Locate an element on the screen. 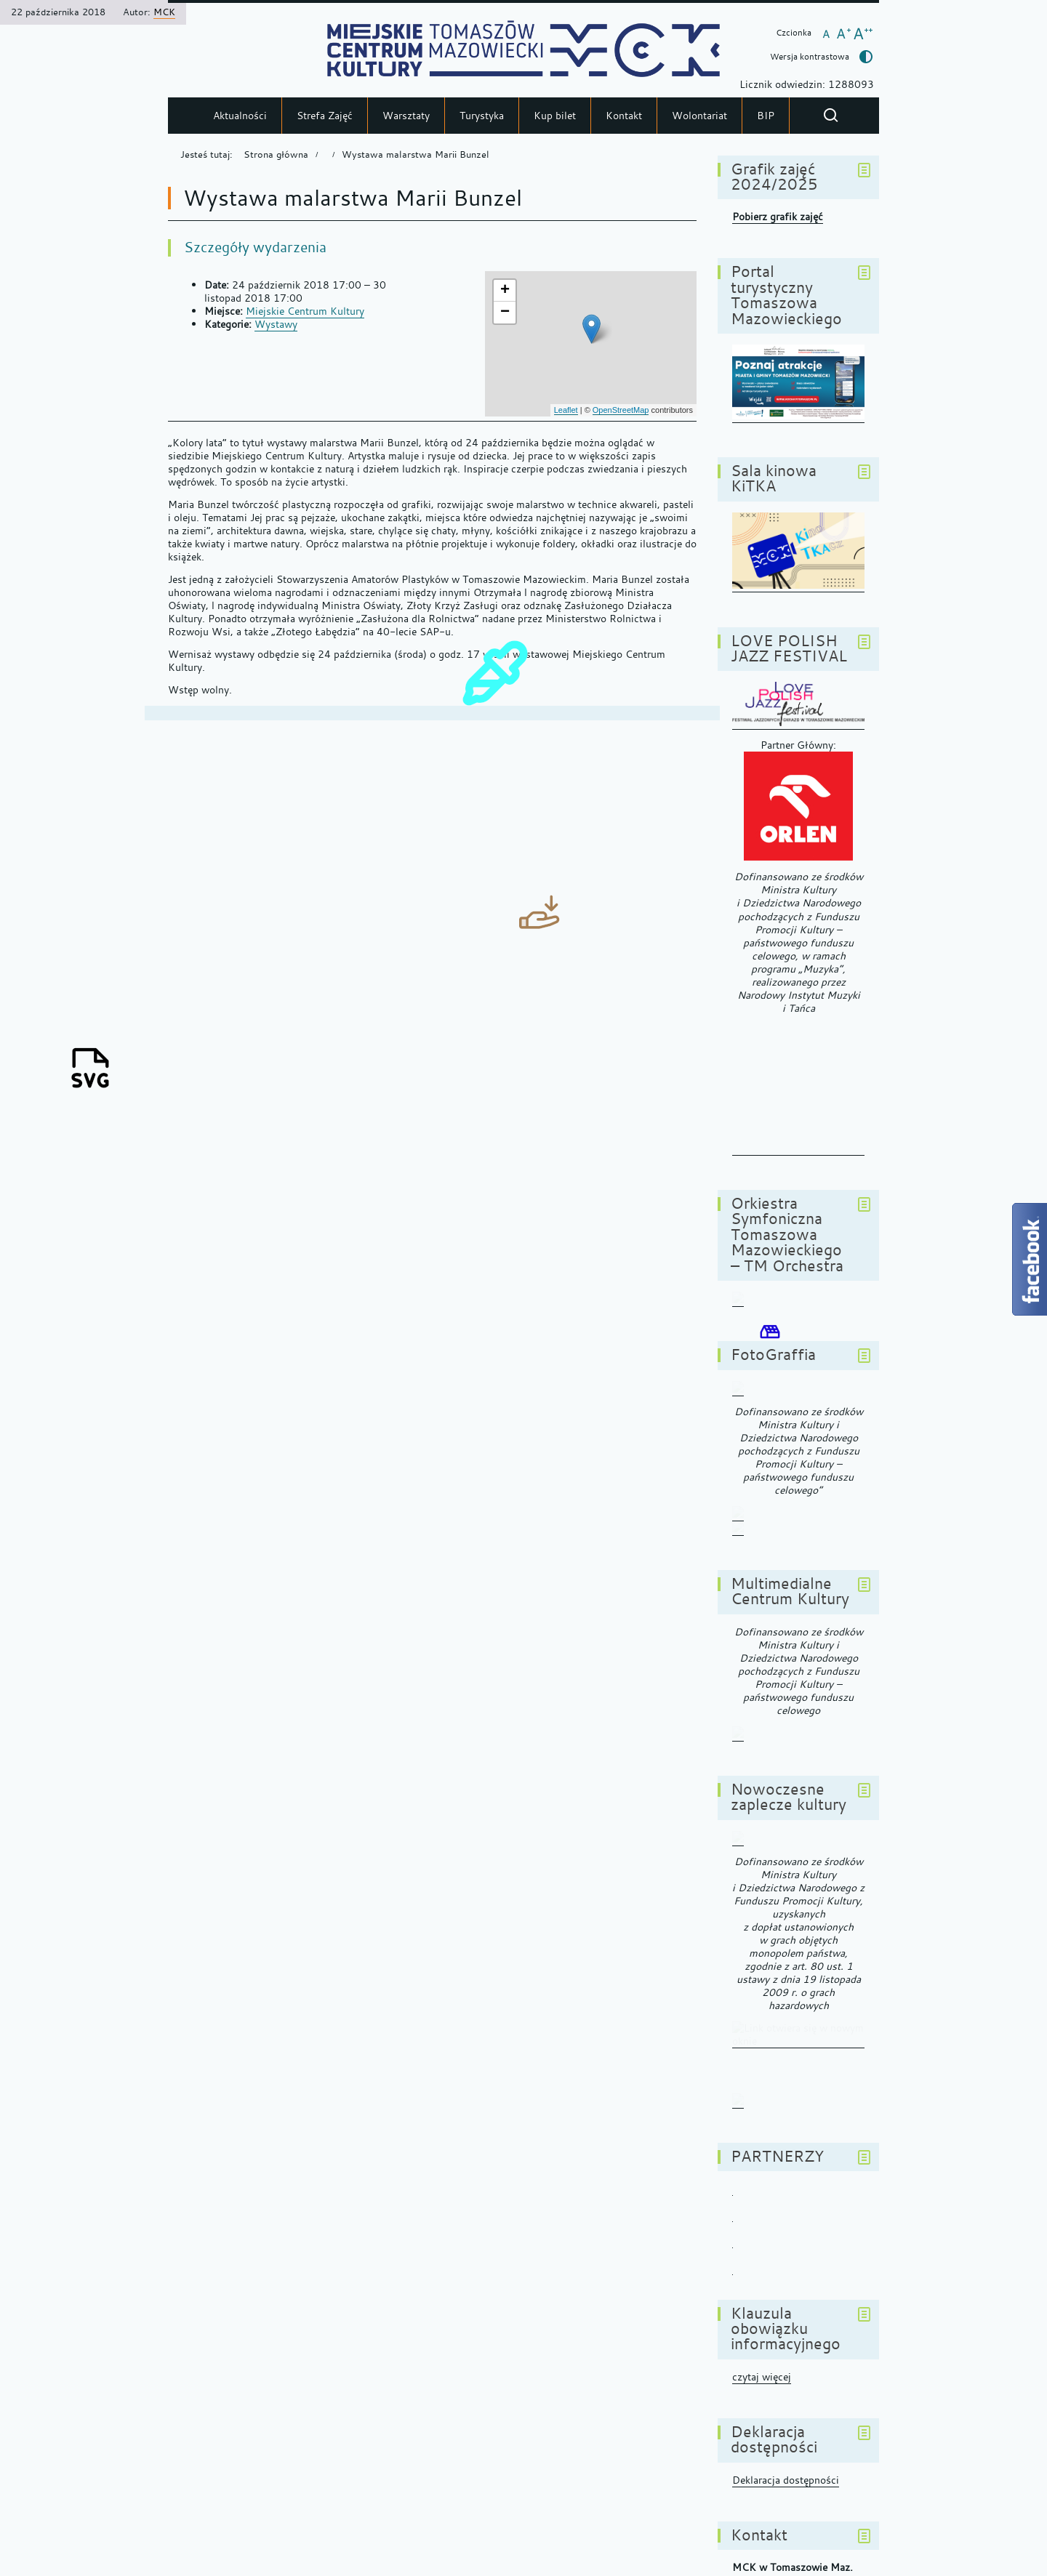 The width and height of the screenshot is (1047, 2576). open an SVG file is located at coordinates (90, 1069).